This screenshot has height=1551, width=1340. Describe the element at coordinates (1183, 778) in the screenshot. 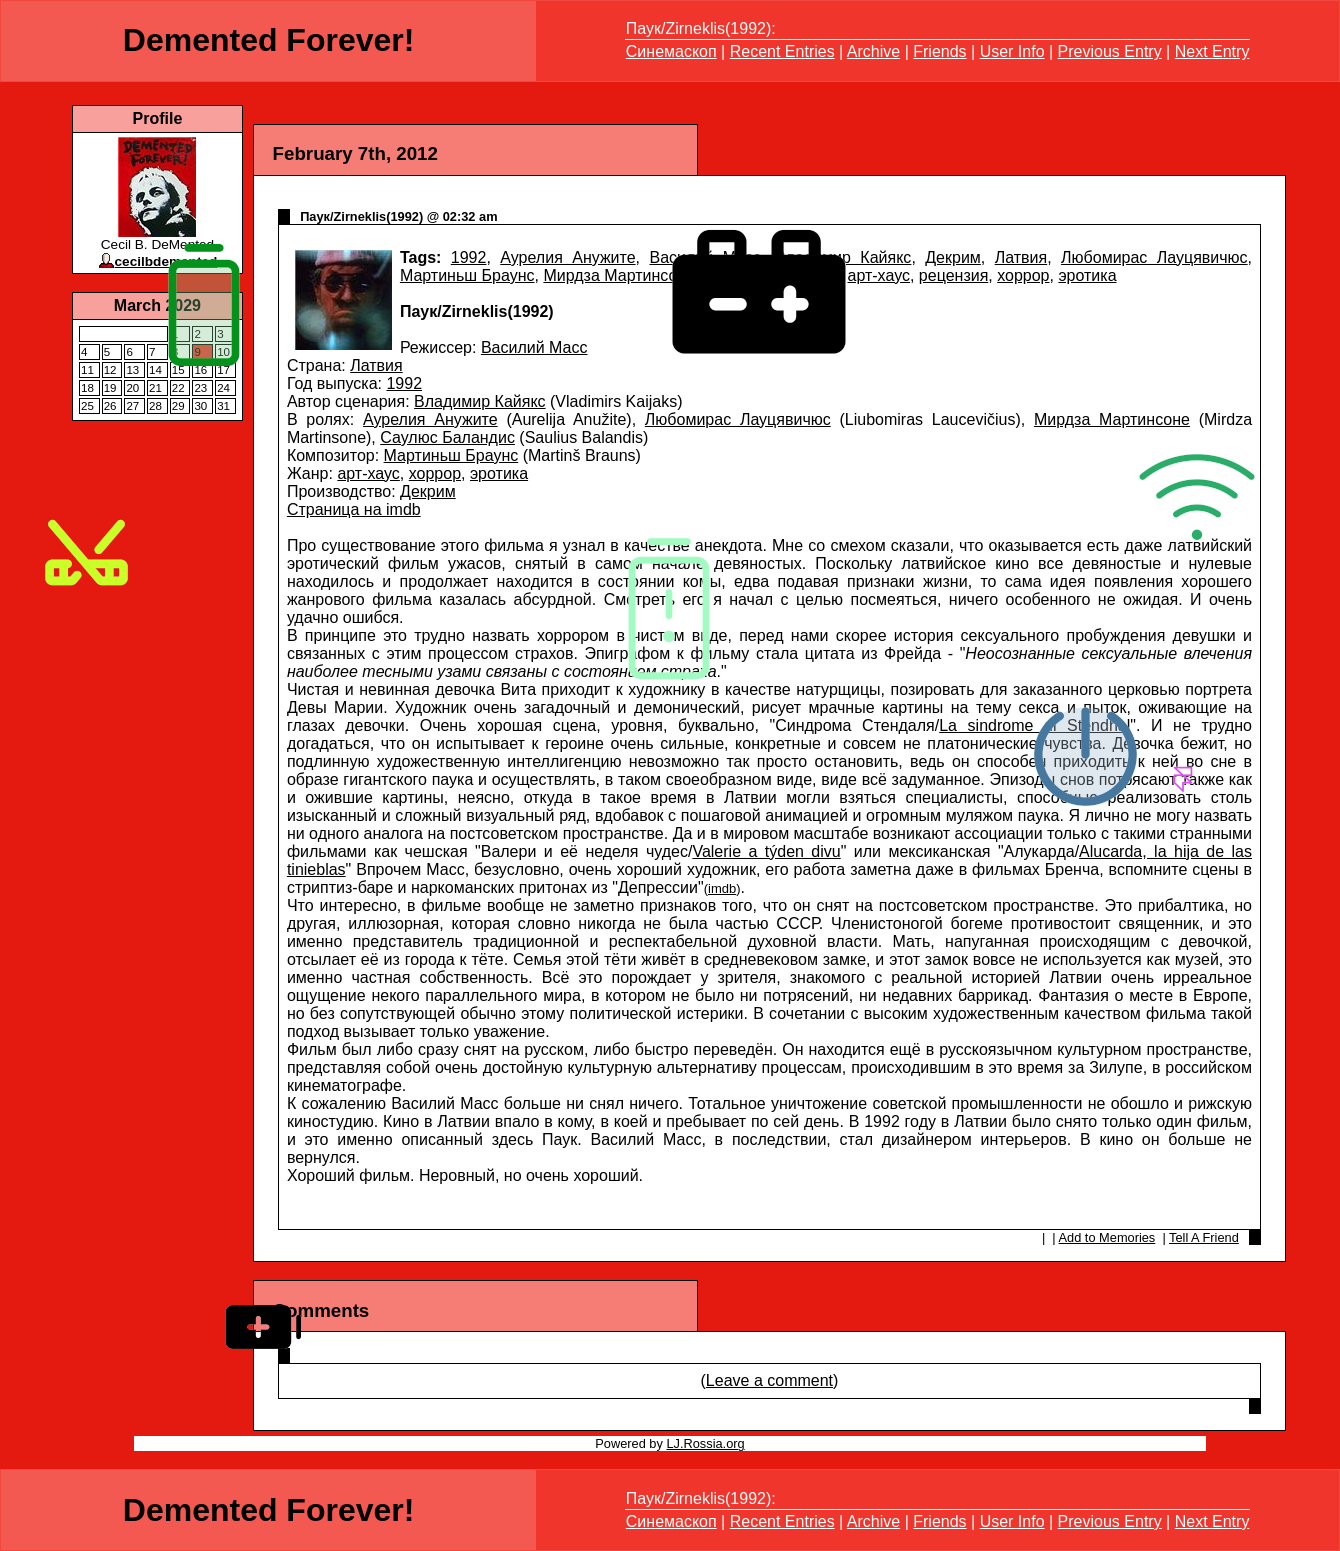

I see `open framer app` at that location.